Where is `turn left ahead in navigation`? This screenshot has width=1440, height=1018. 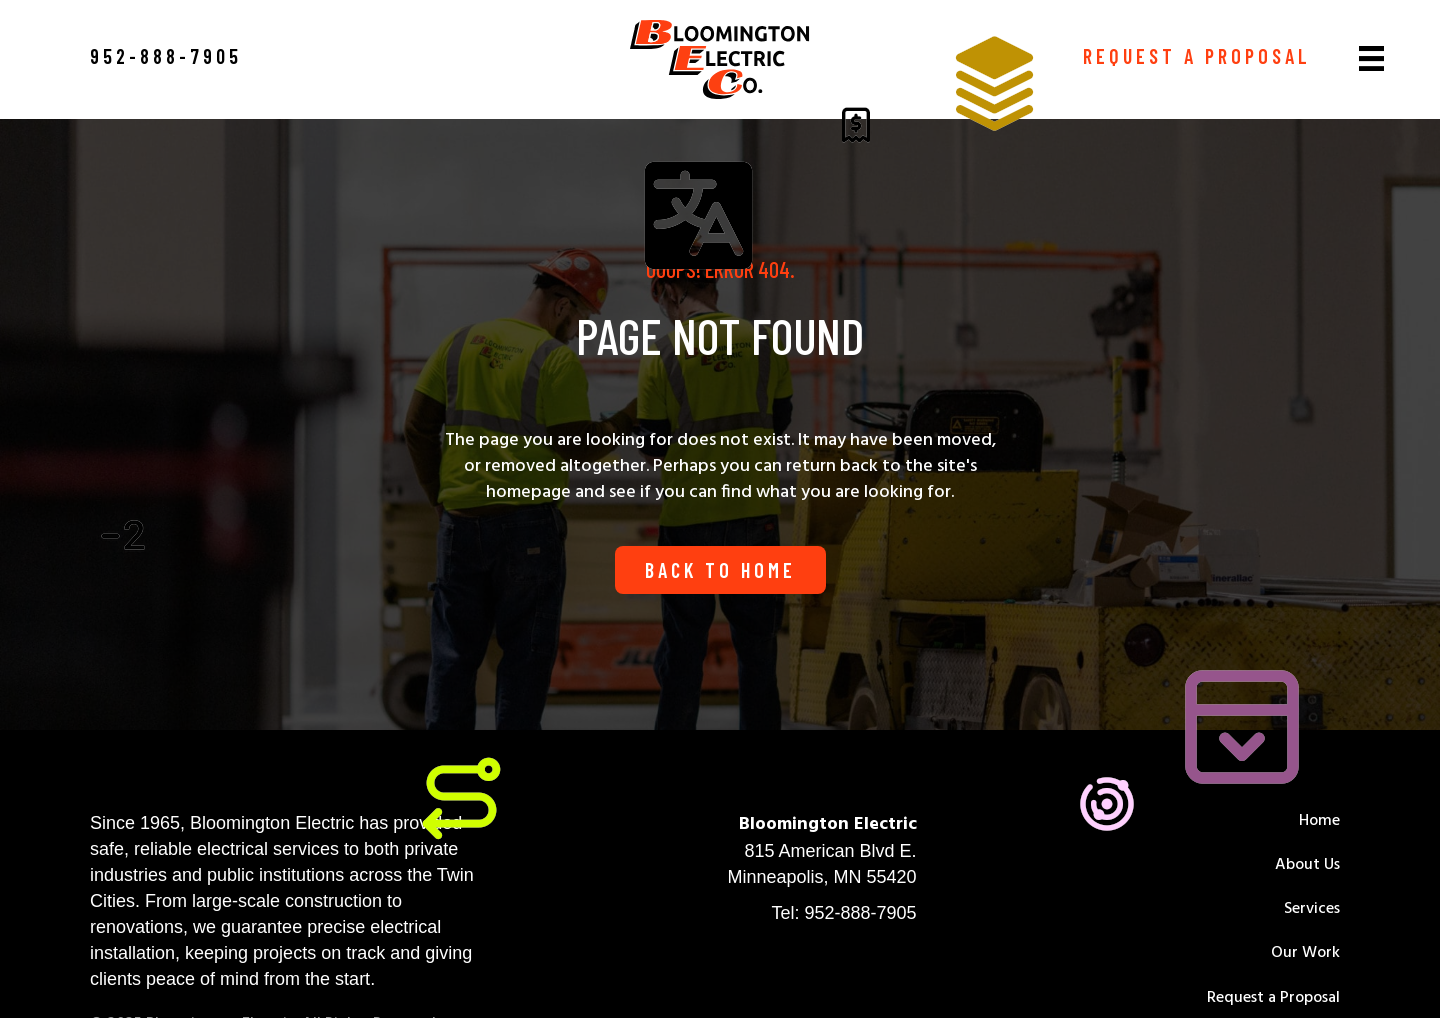
turn left ahead in navigation is located at coordinates (461, 796).